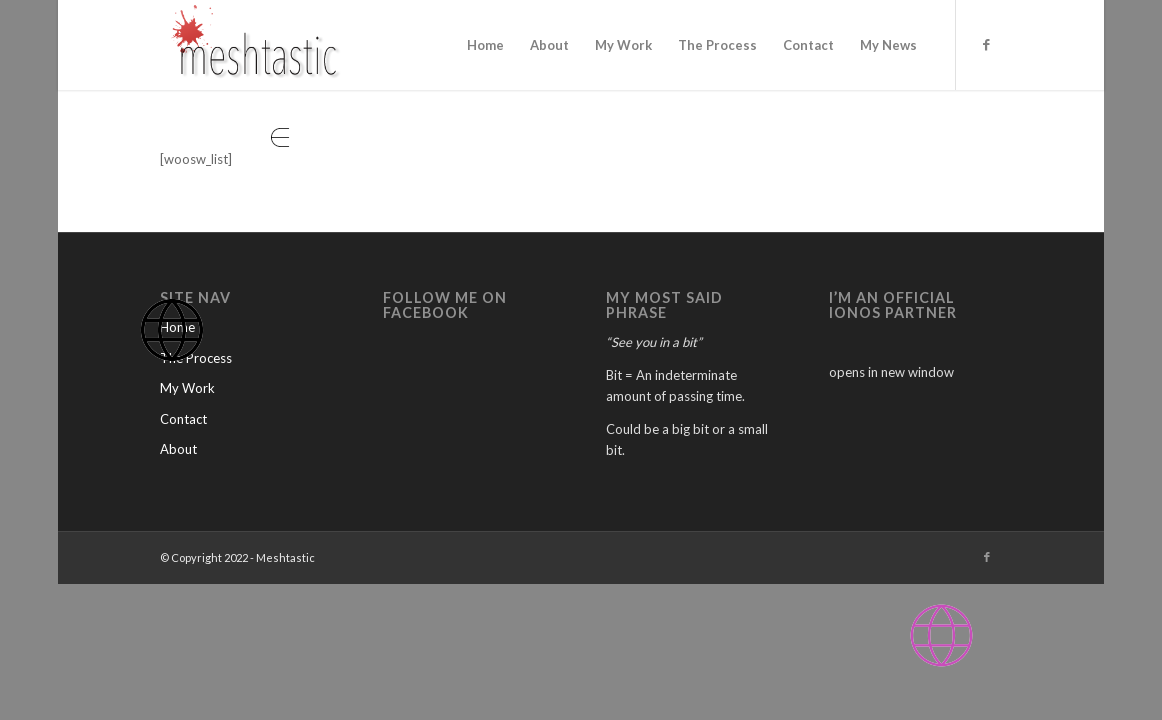 The width and height of the screenshot is (1162, 720). I want to click on access global or international settings, so click(172, 330).